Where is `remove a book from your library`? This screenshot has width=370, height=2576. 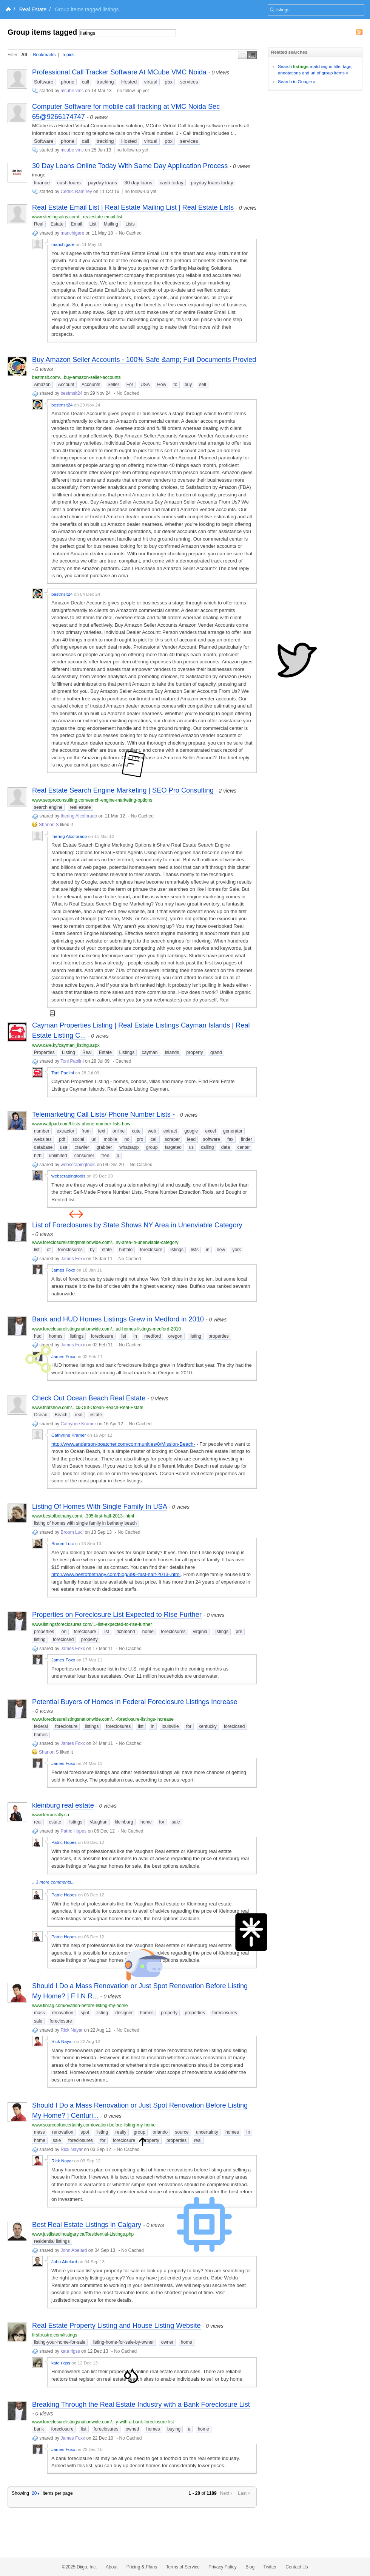 remove a book from your library is located at coordinates (52, 1013).